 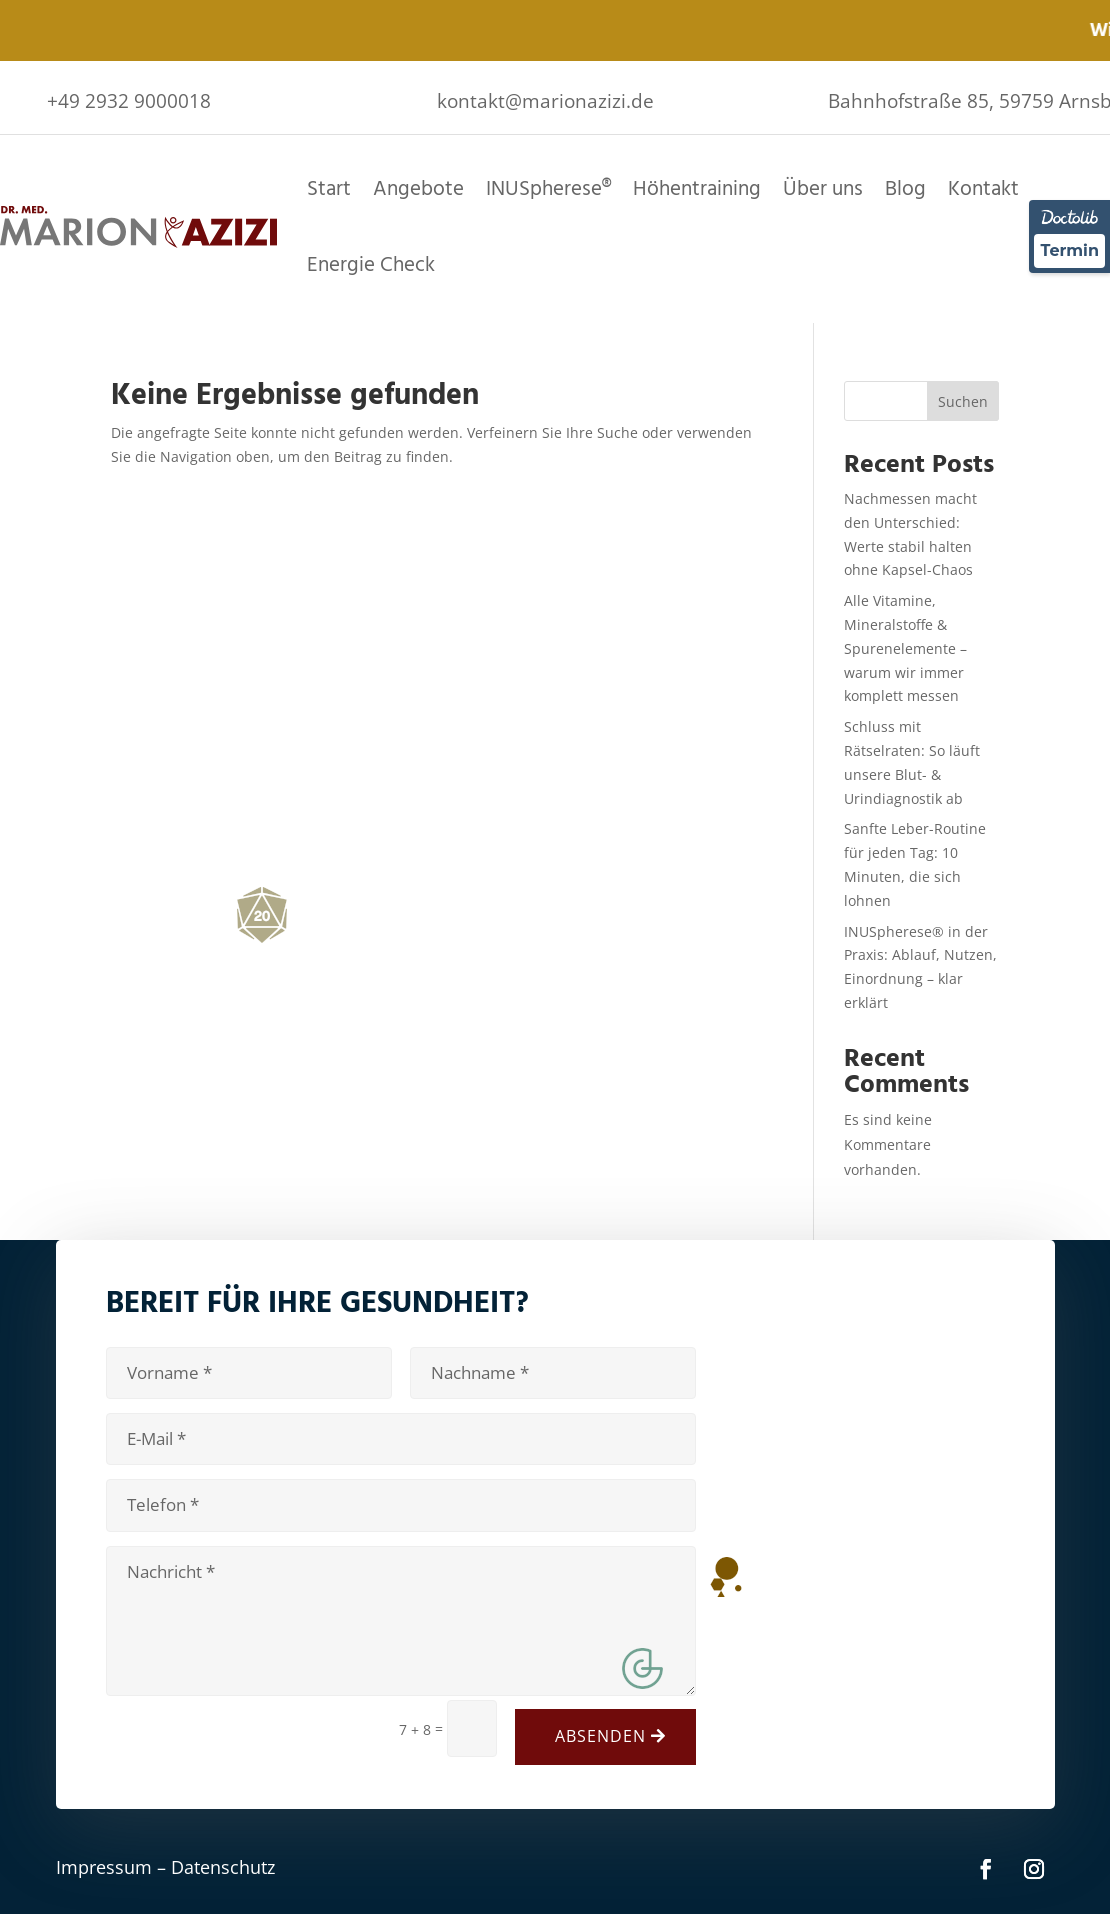 I want to click on taichi graphics company logo, so click(x=726, y=1577).